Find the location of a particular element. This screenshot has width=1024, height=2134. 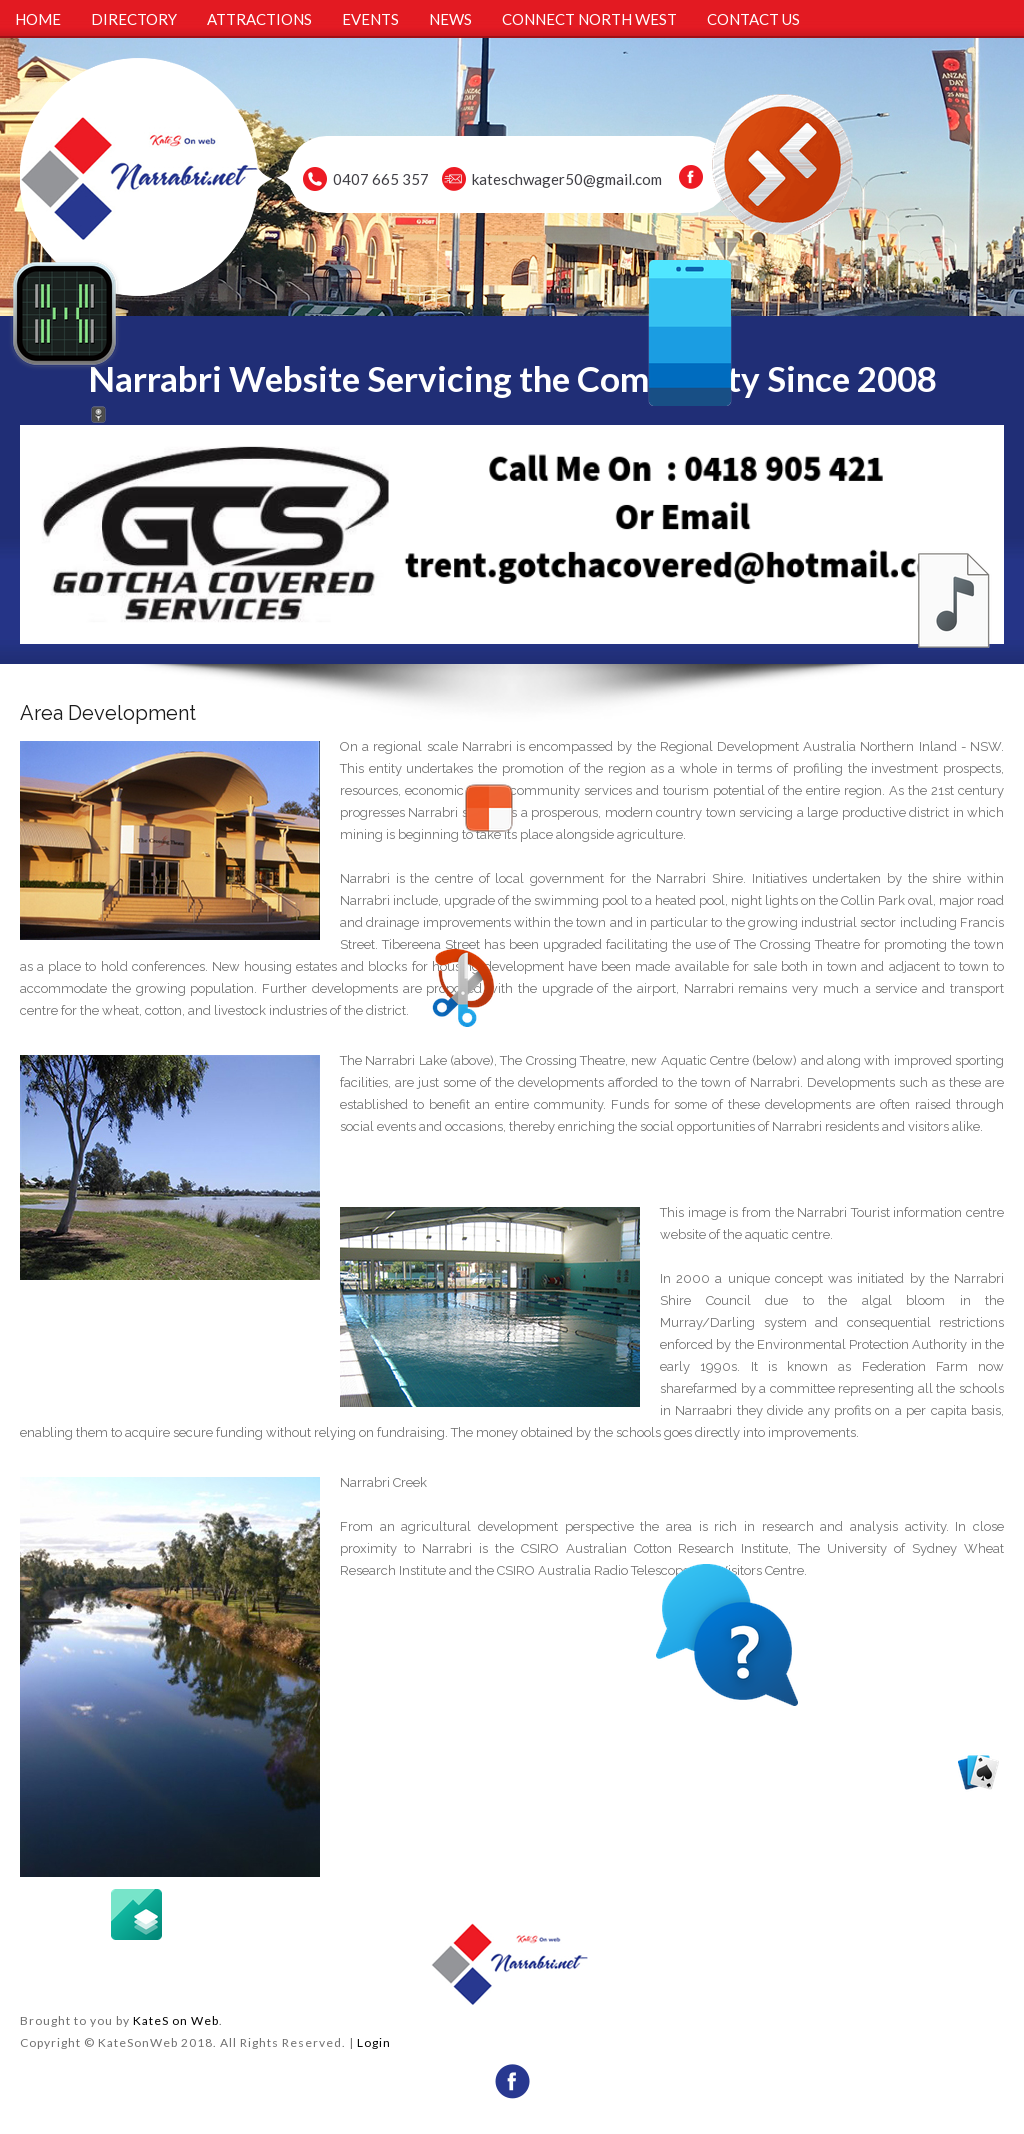

open help and support is located at coordinates (727, 1635).